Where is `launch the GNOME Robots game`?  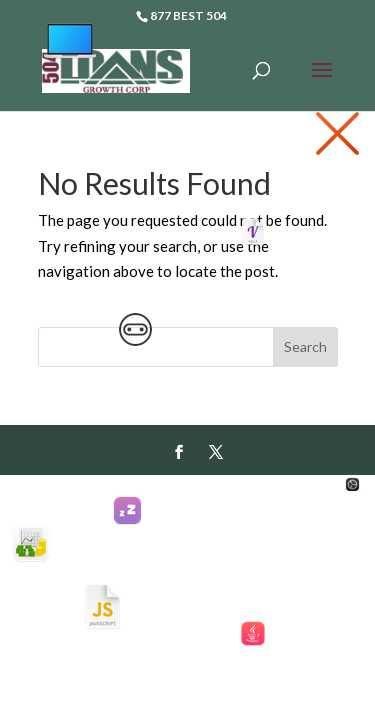
launch the GNOME Robots game is located at coordinates (135, 329).